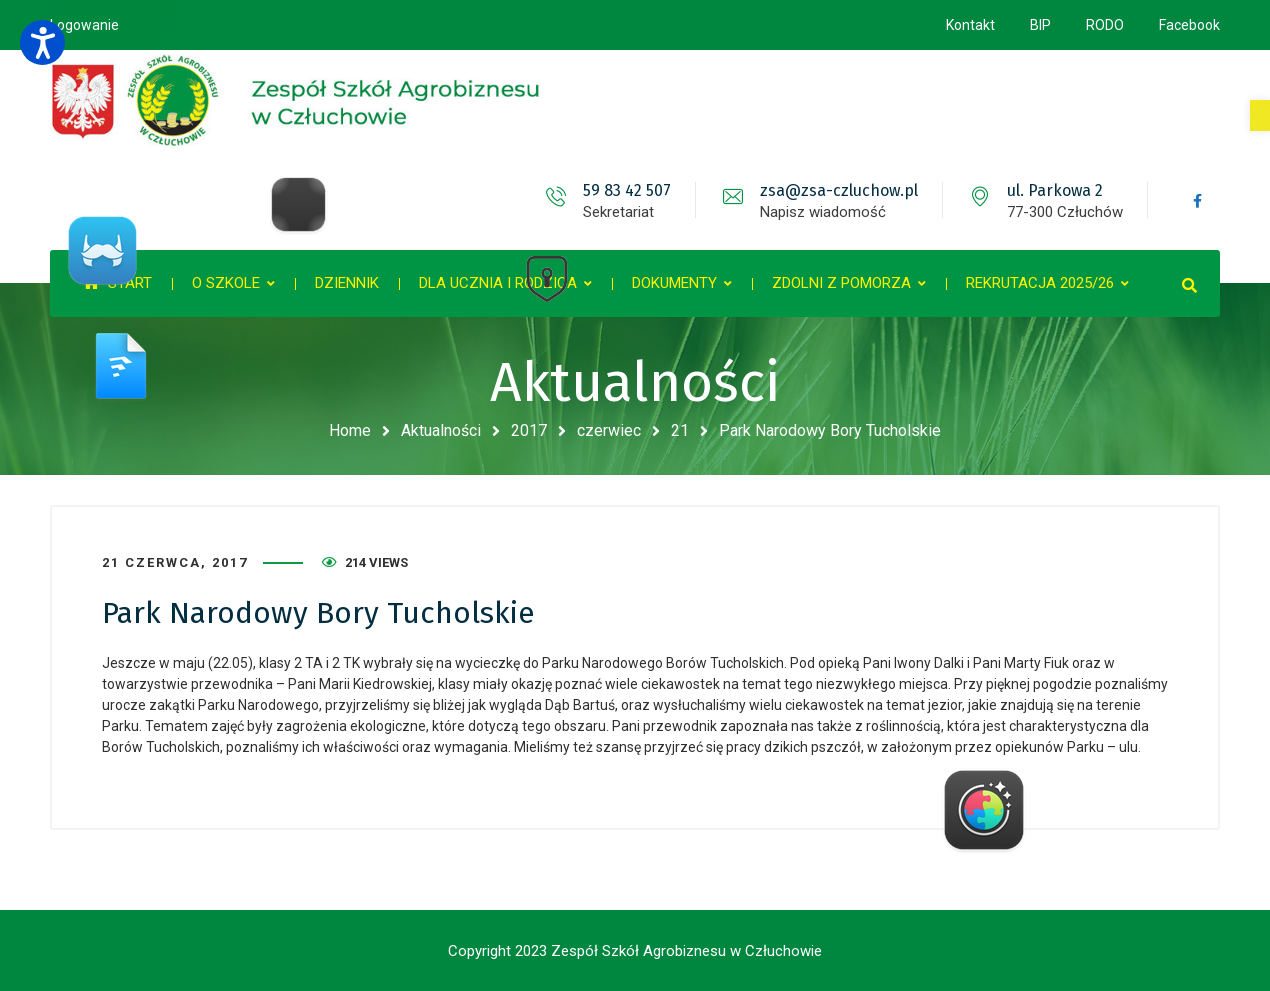  I want to click on a SketchUp file (.skp) in your file system, so click(121, 367).